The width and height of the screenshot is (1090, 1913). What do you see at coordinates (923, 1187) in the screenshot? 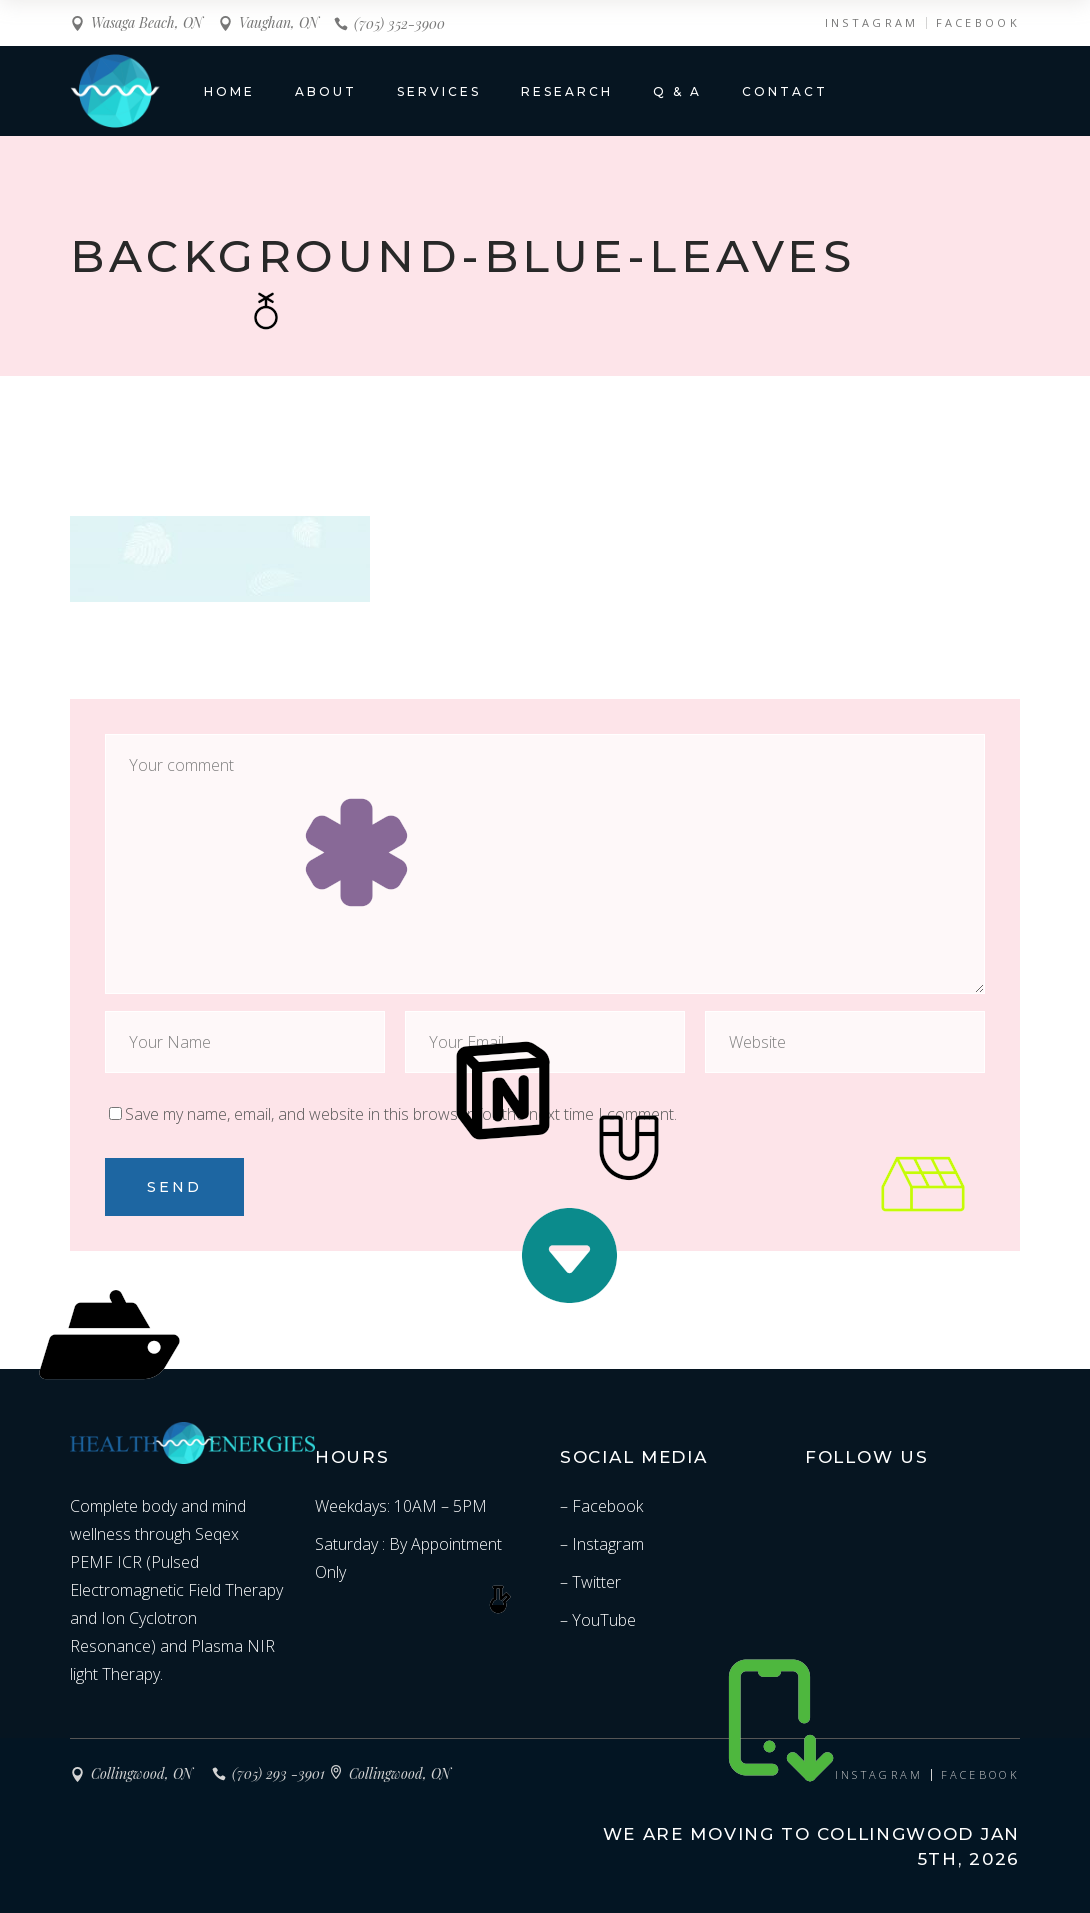
I see `view solar panel or renewable energy settings` at bounding box center [923, 1187].